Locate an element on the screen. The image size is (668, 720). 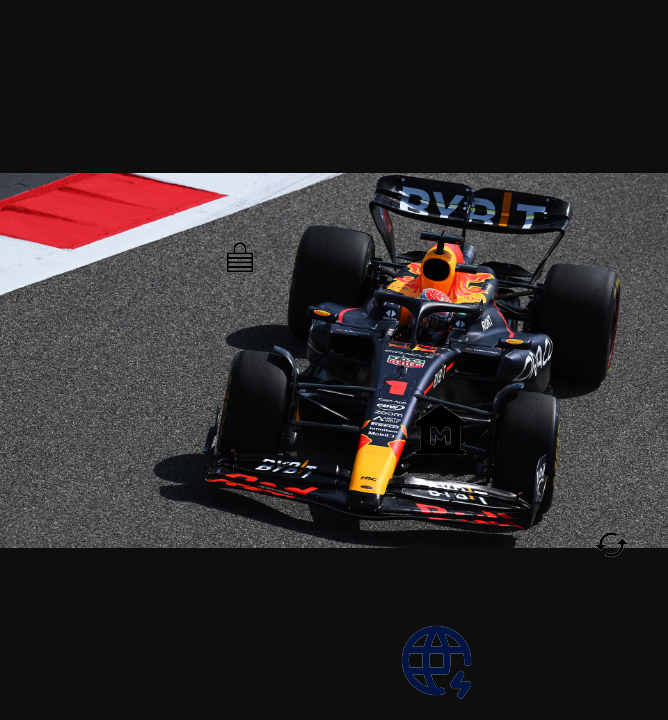
view nearby museums on the map is located at coordinates (440, 429).